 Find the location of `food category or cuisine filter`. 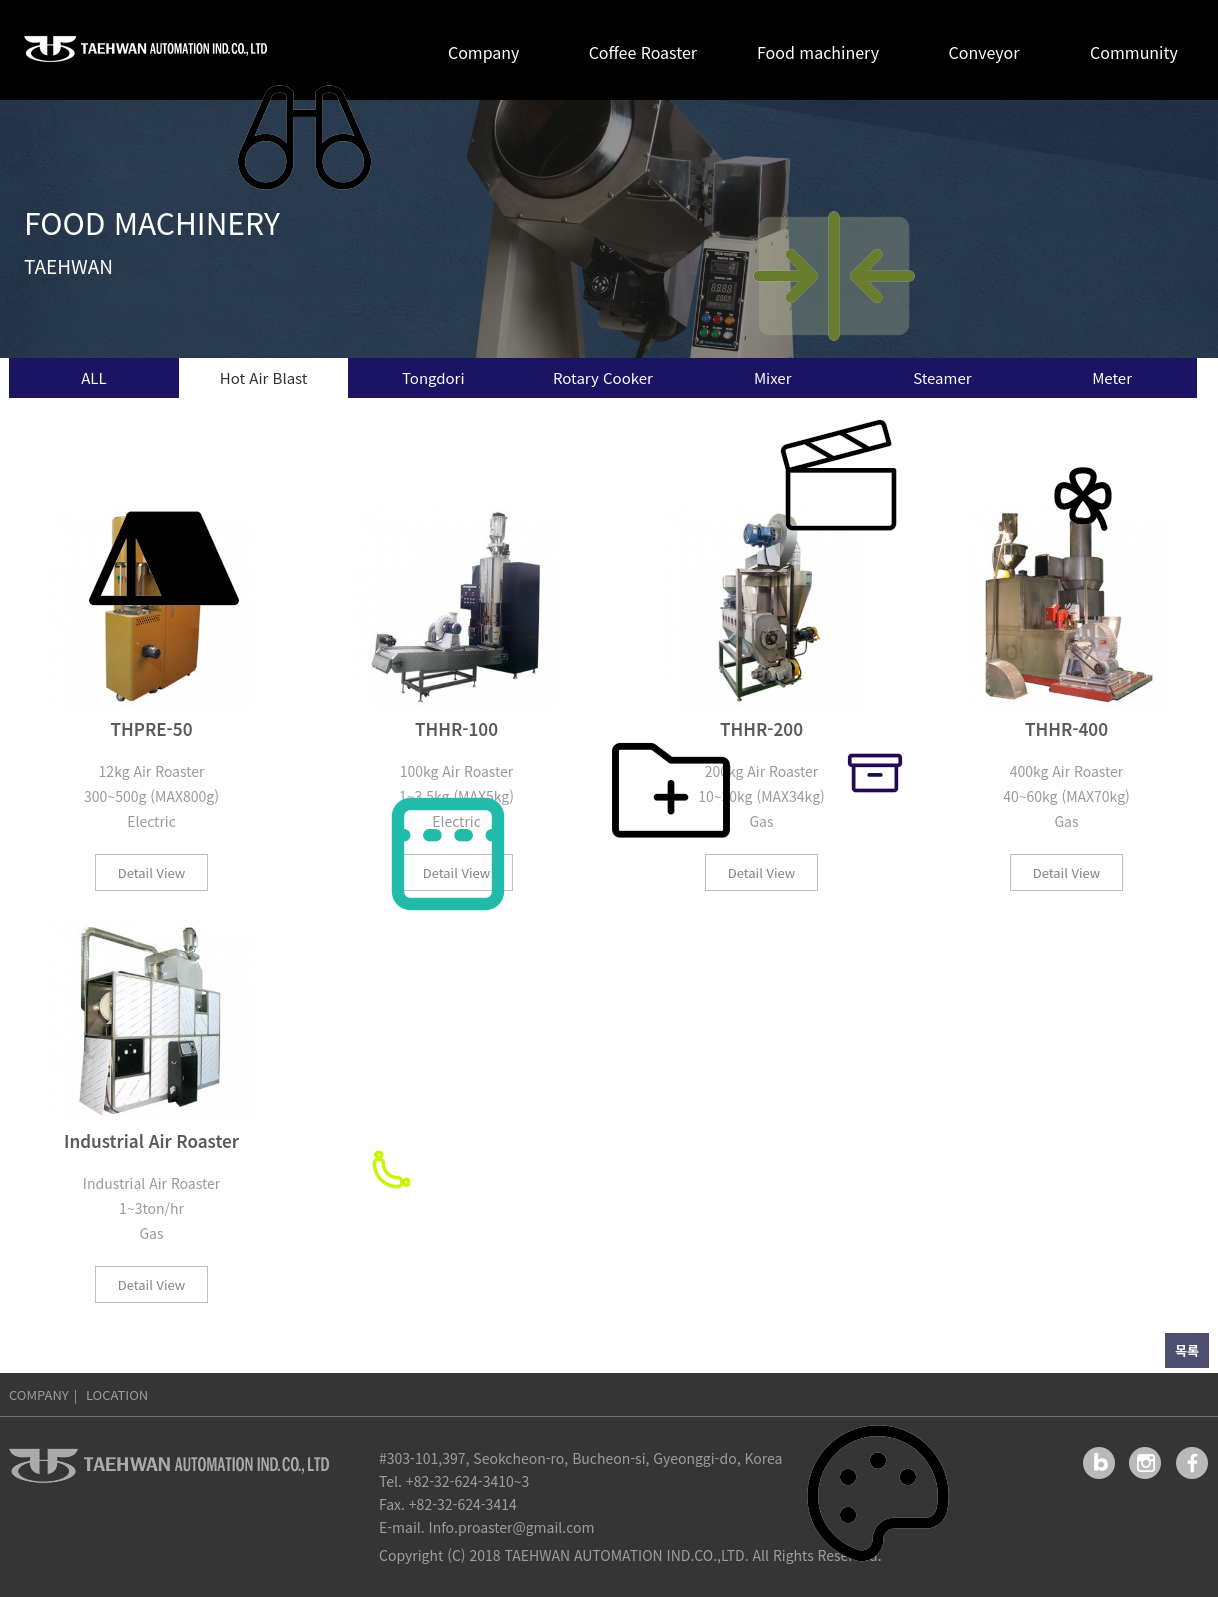

food category or cuisine filter is located at coordinates (390, 1170).